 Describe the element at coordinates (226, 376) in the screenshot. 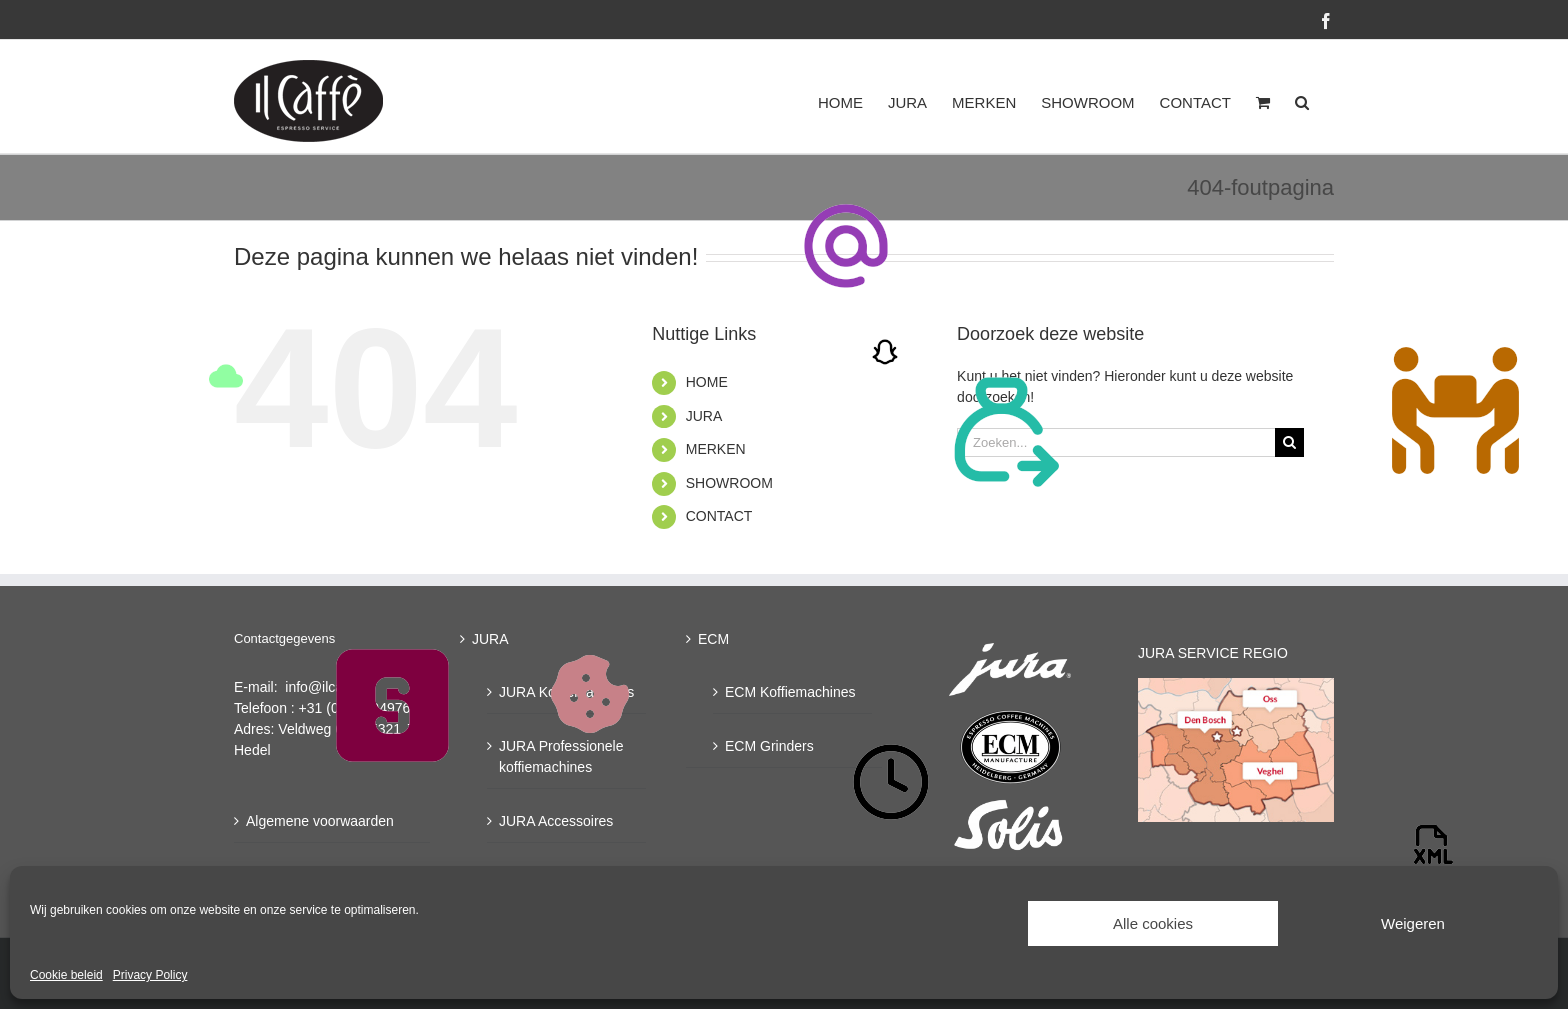

I see `cloud storage or syncing status` at that location.